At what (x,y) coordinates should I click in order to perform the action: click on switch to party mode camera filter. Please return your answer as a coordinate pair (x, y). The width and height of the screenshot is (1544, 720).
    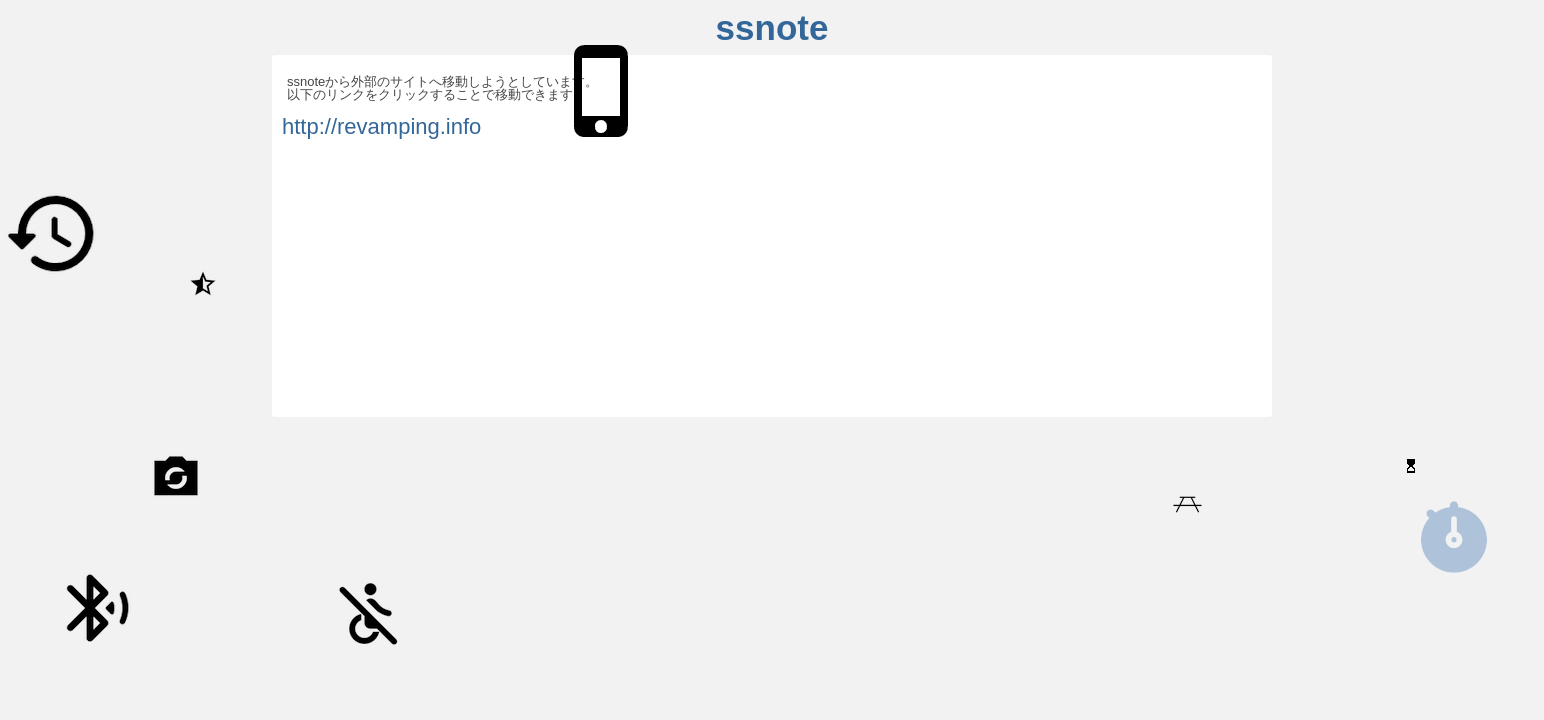
    Looking at the image, I should click on (176, 478).